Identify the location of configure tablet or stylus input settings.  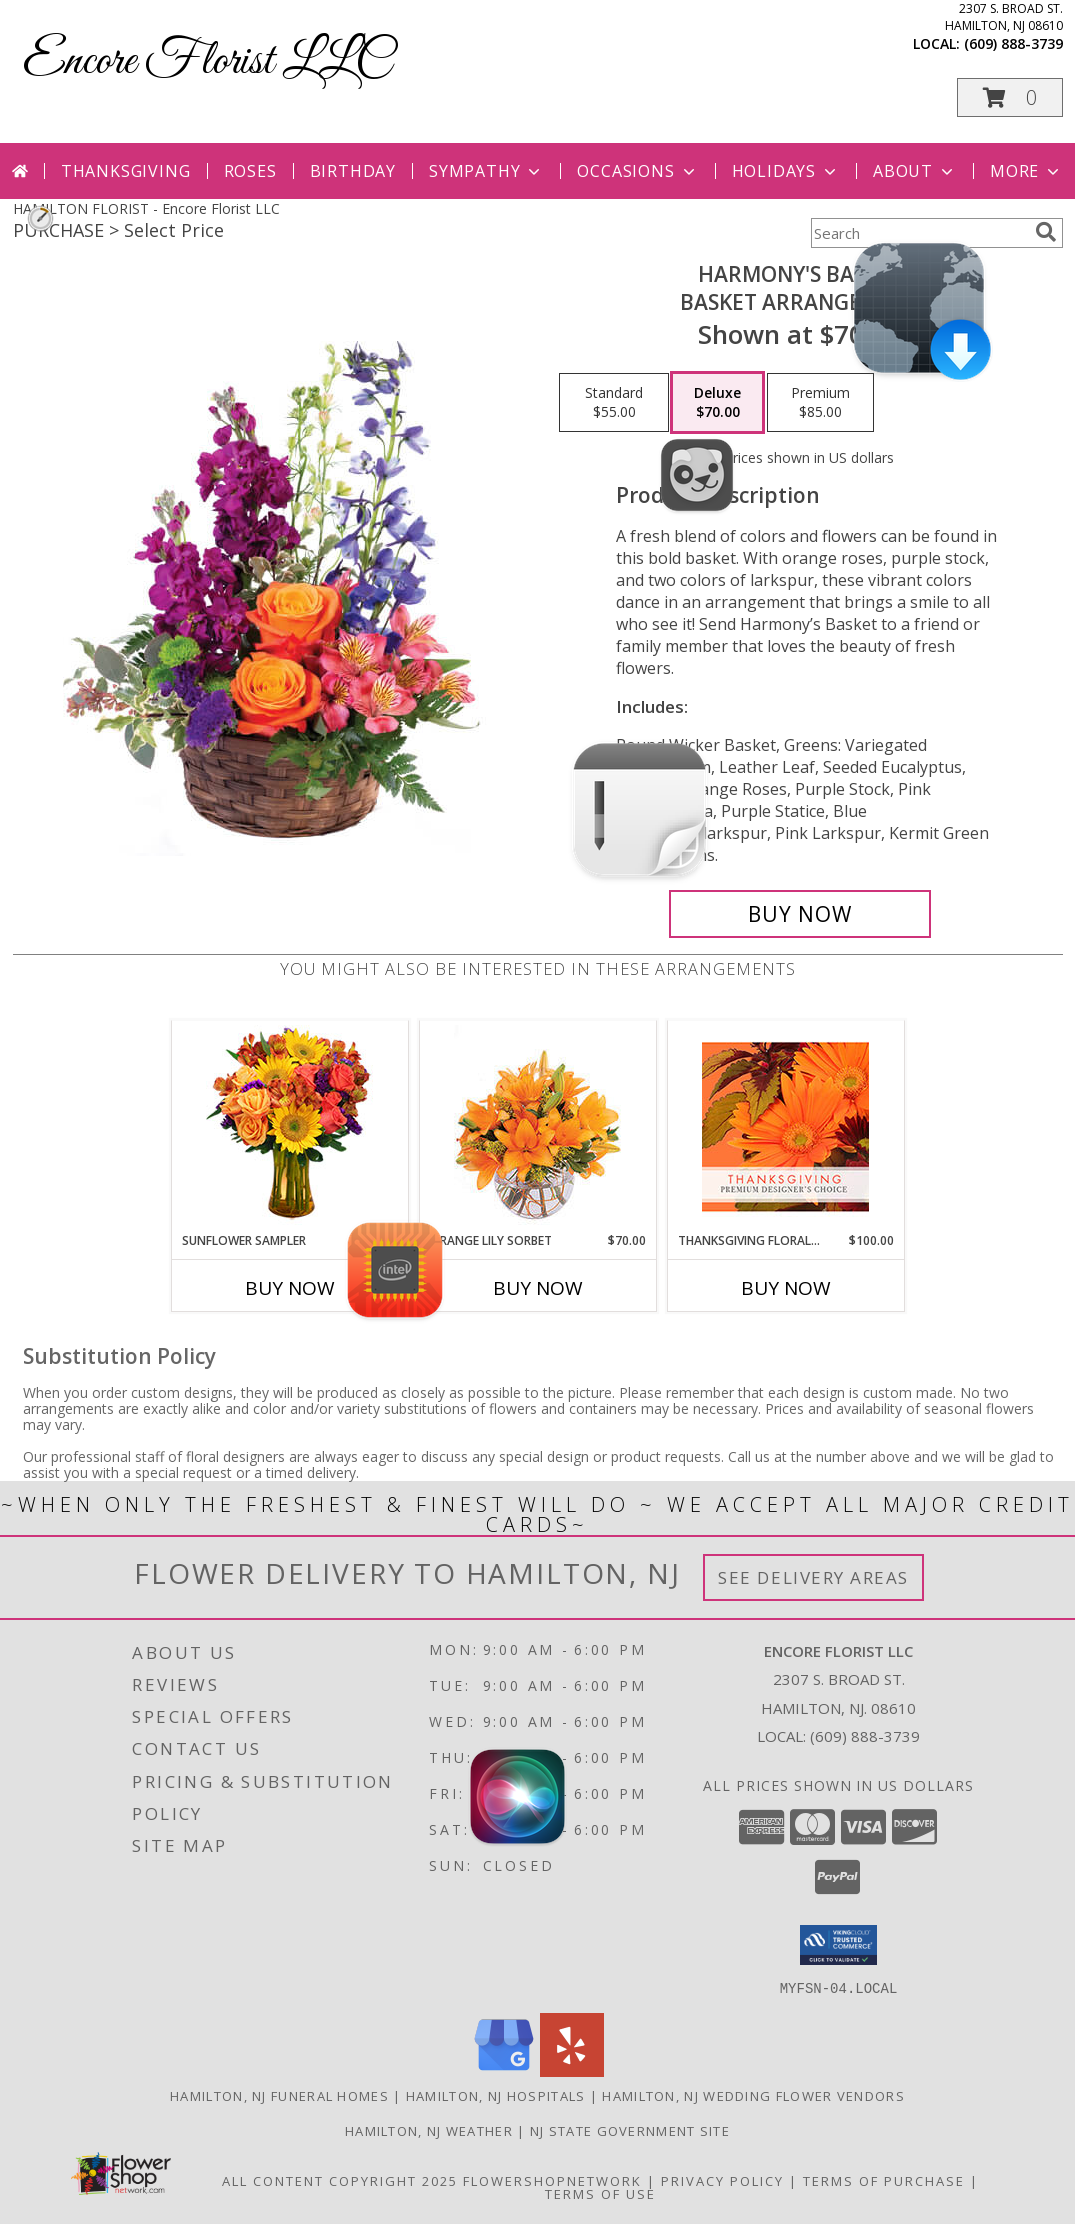
(639, 809).